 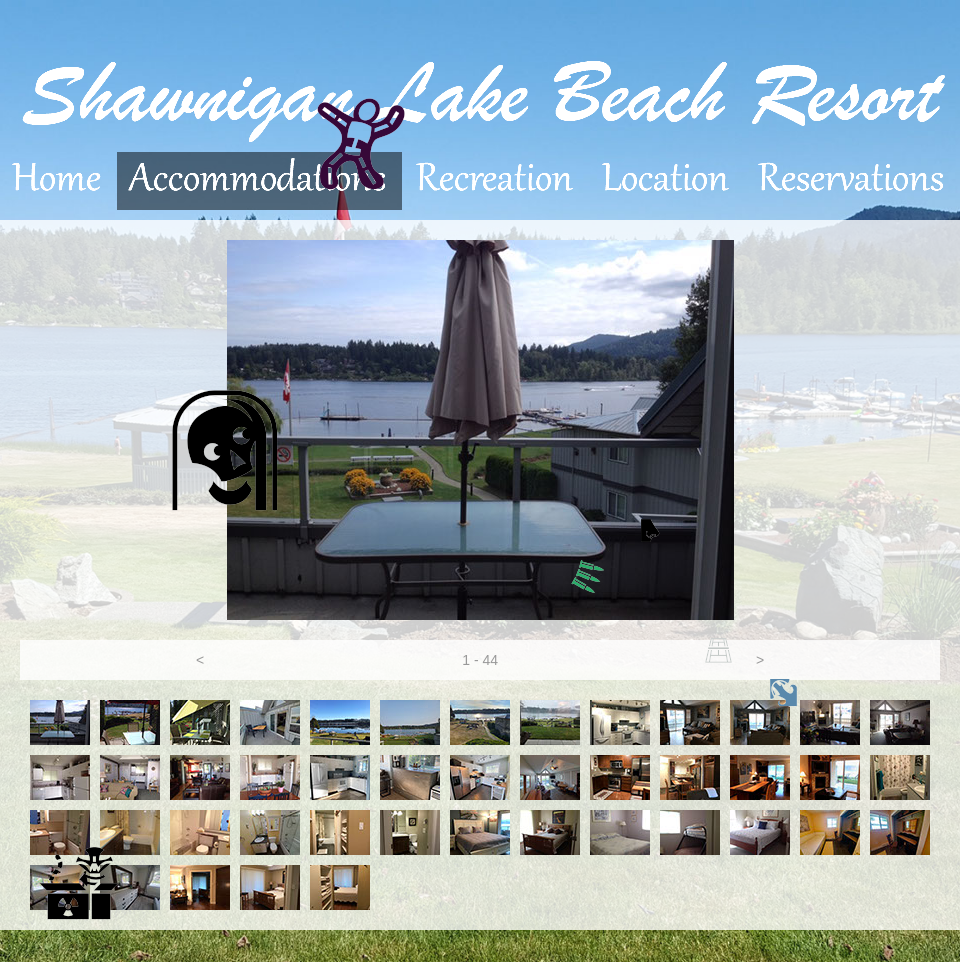 What do you see at coordinates (79, 880) in the screenshot?
I see `indicates a failed or negative quantum experiment outcome` at bounding box center [79, 880].